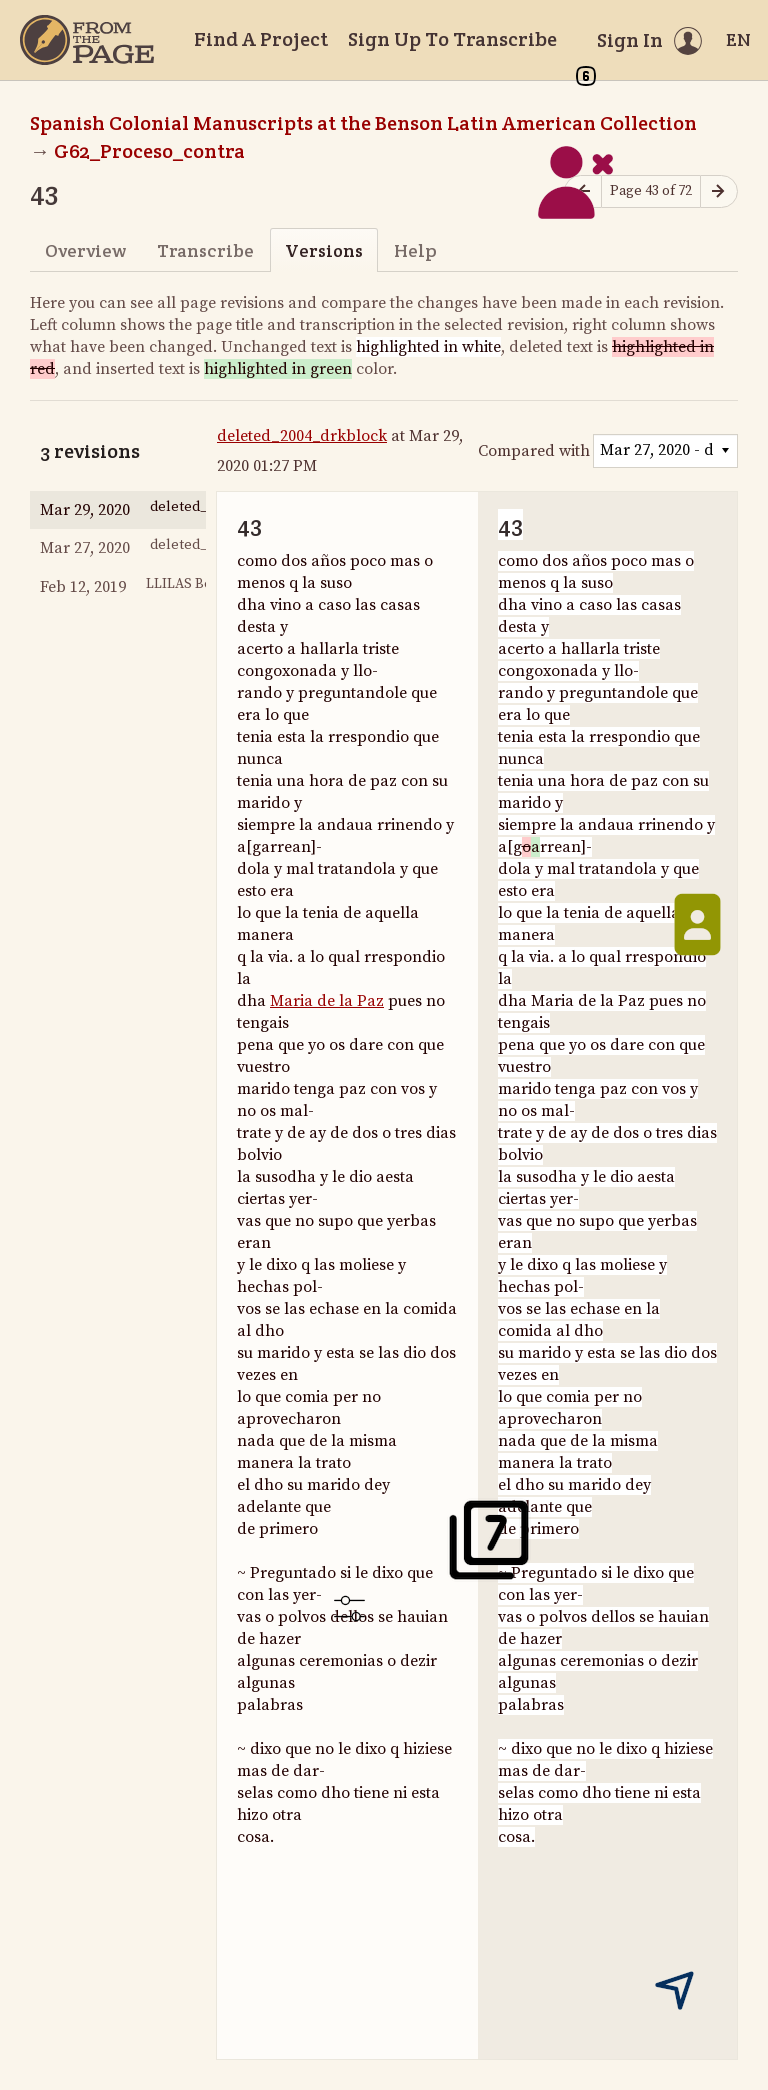 The height and width of the screenshot is (2090, 768). What do you see at coordinates (349, 1608) in the screenshot?
I see `adjust settings or preferences` at bounding box center [349, 1608].